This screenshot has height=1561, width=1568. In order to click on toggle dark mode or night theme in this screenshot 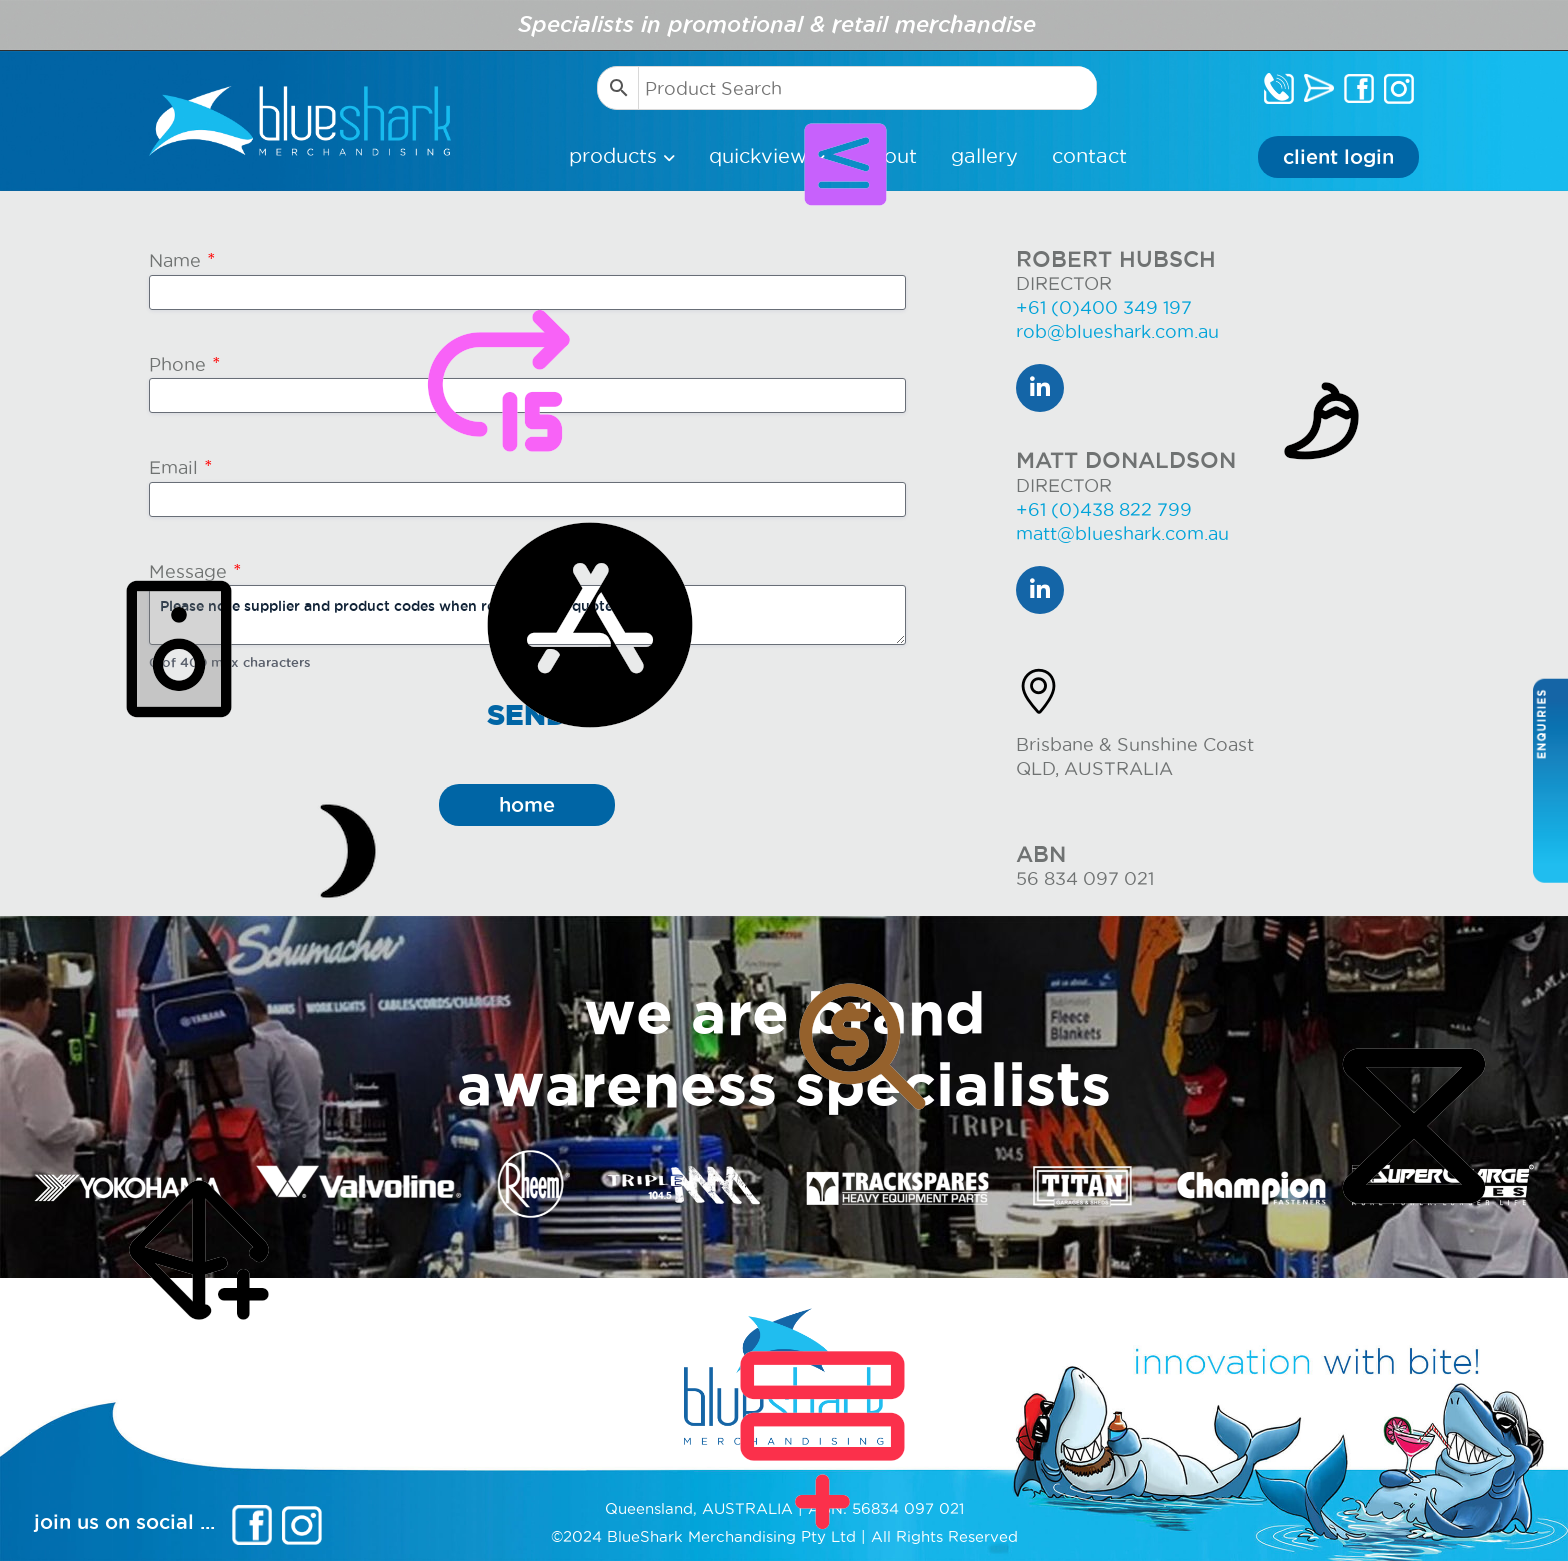, I will do `click(343, 851)`.